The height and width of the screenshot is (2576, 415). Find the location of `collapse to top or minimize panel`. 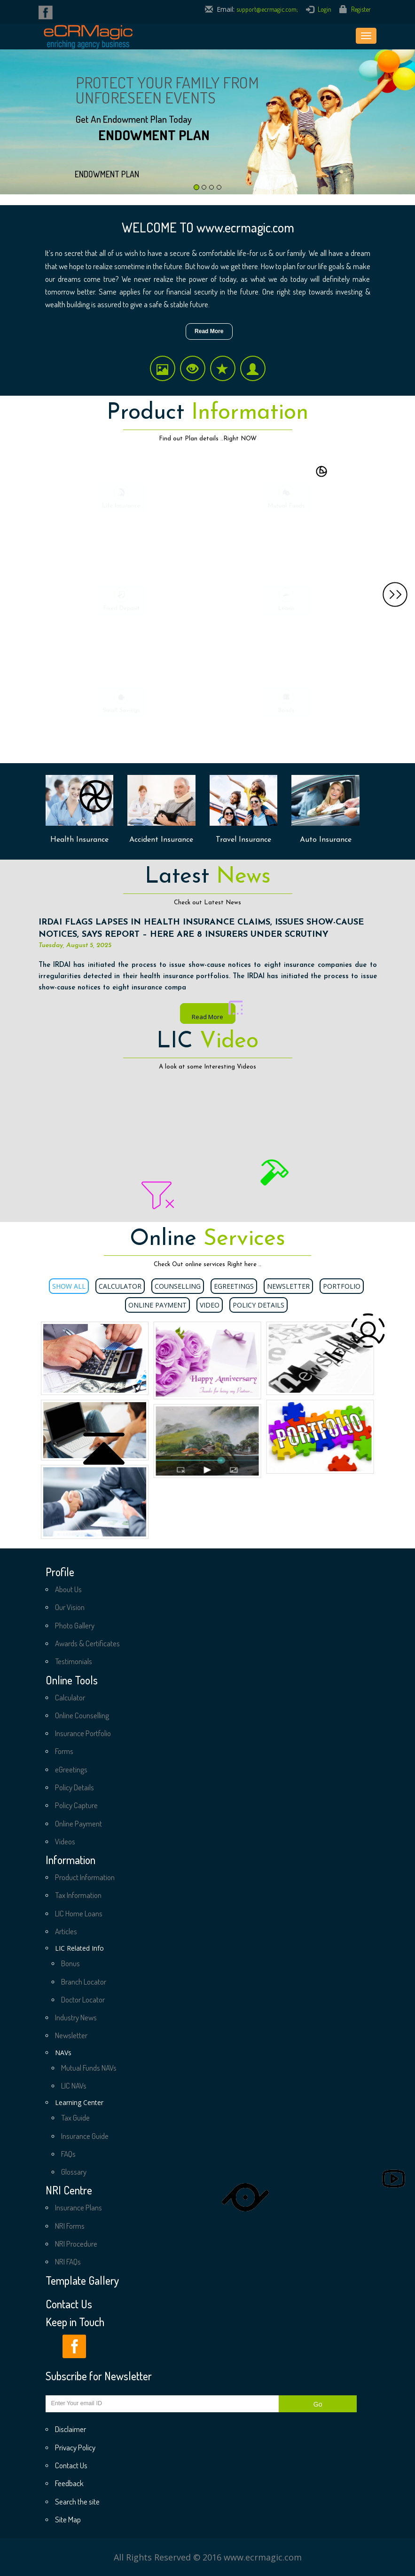

collapse to top or minimize panel is located at coordinates (104, 1448).